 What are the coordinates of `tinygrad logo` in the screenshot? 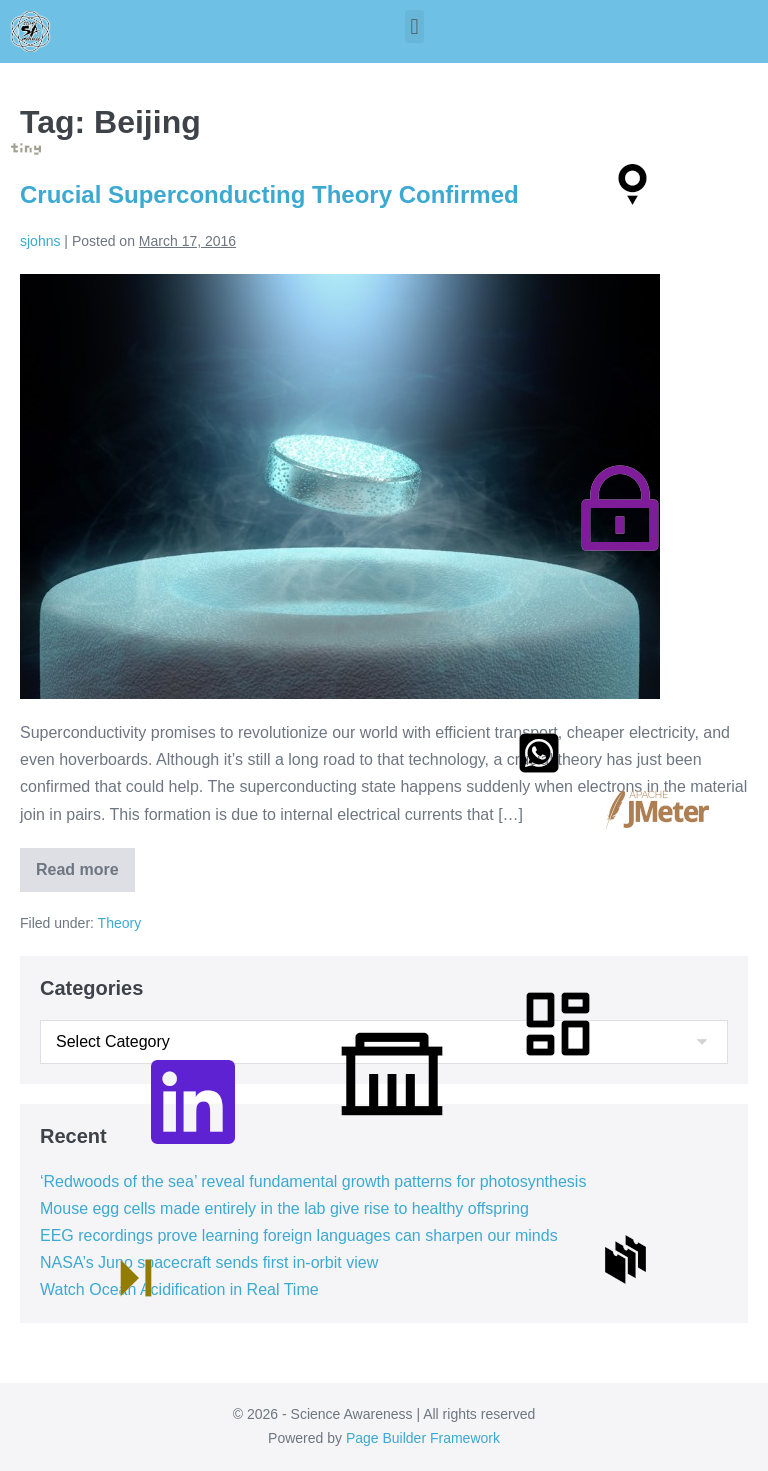 It's located at (26, 149).